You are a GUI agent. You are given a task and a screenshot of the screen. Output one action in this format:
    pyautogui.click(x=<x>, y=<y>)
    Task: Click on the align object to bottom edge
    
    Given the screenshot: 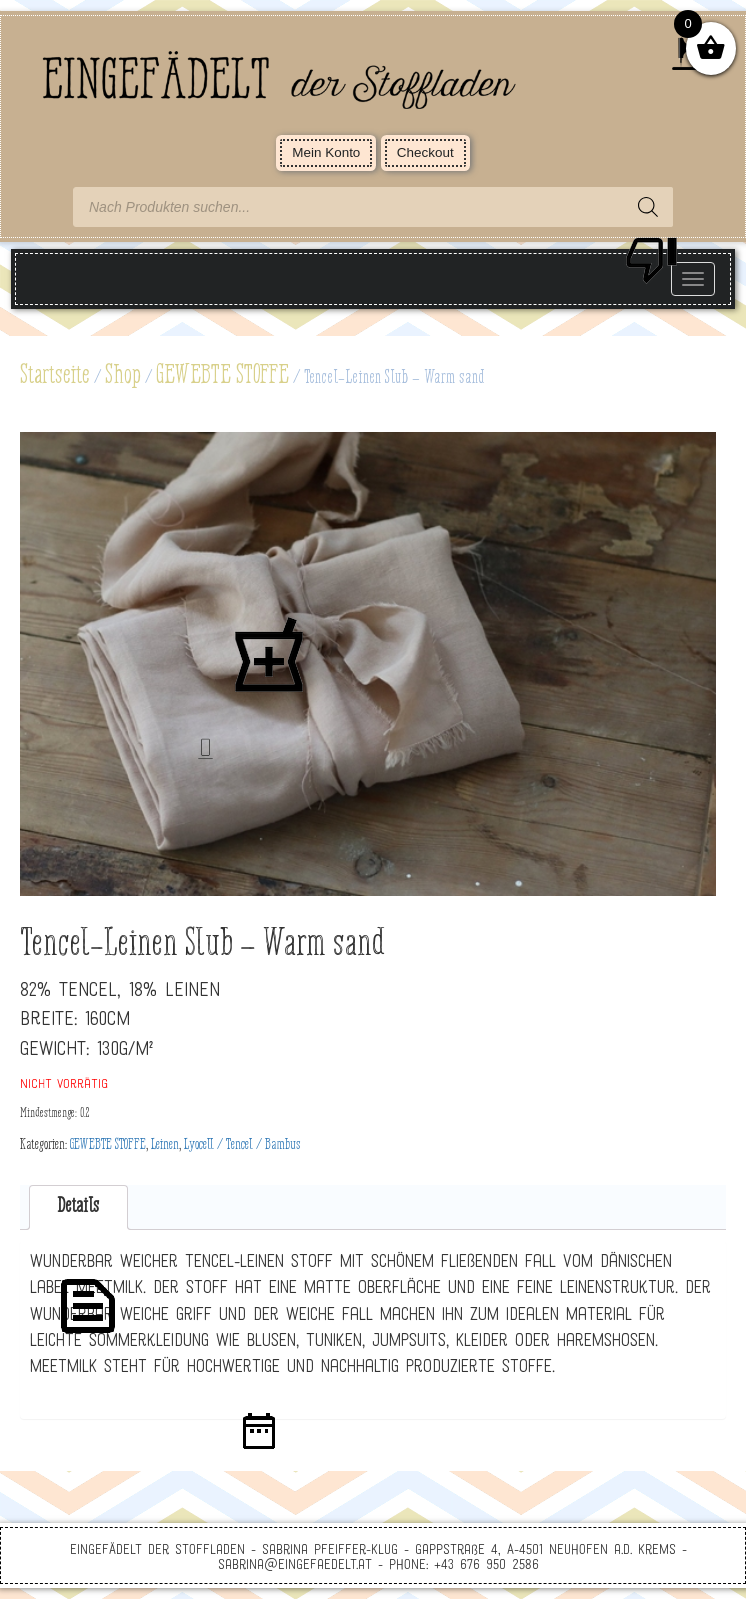 What is the action you would take?
    pyautogui.click(x=205, y=748)
    